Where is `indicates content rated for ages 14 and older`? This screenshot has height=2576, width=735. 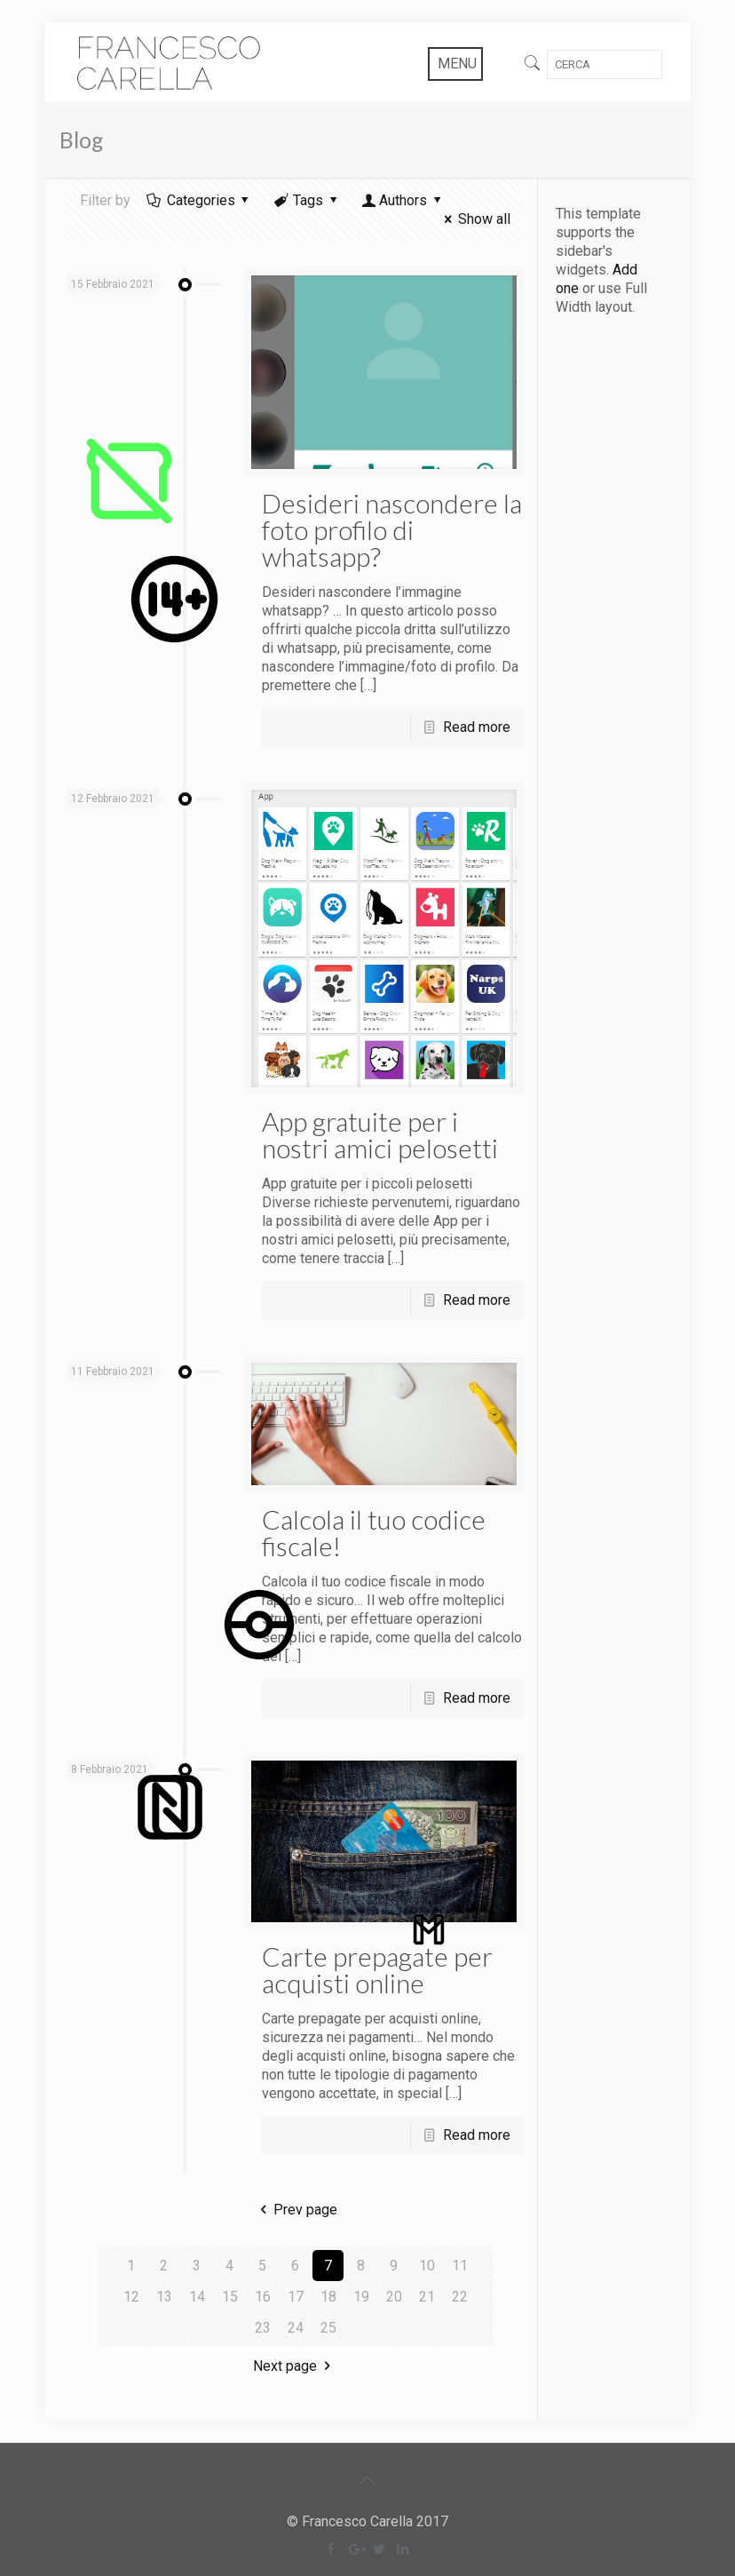 indicates content rated for ages 14 and older is located at coordinates (174, 599).